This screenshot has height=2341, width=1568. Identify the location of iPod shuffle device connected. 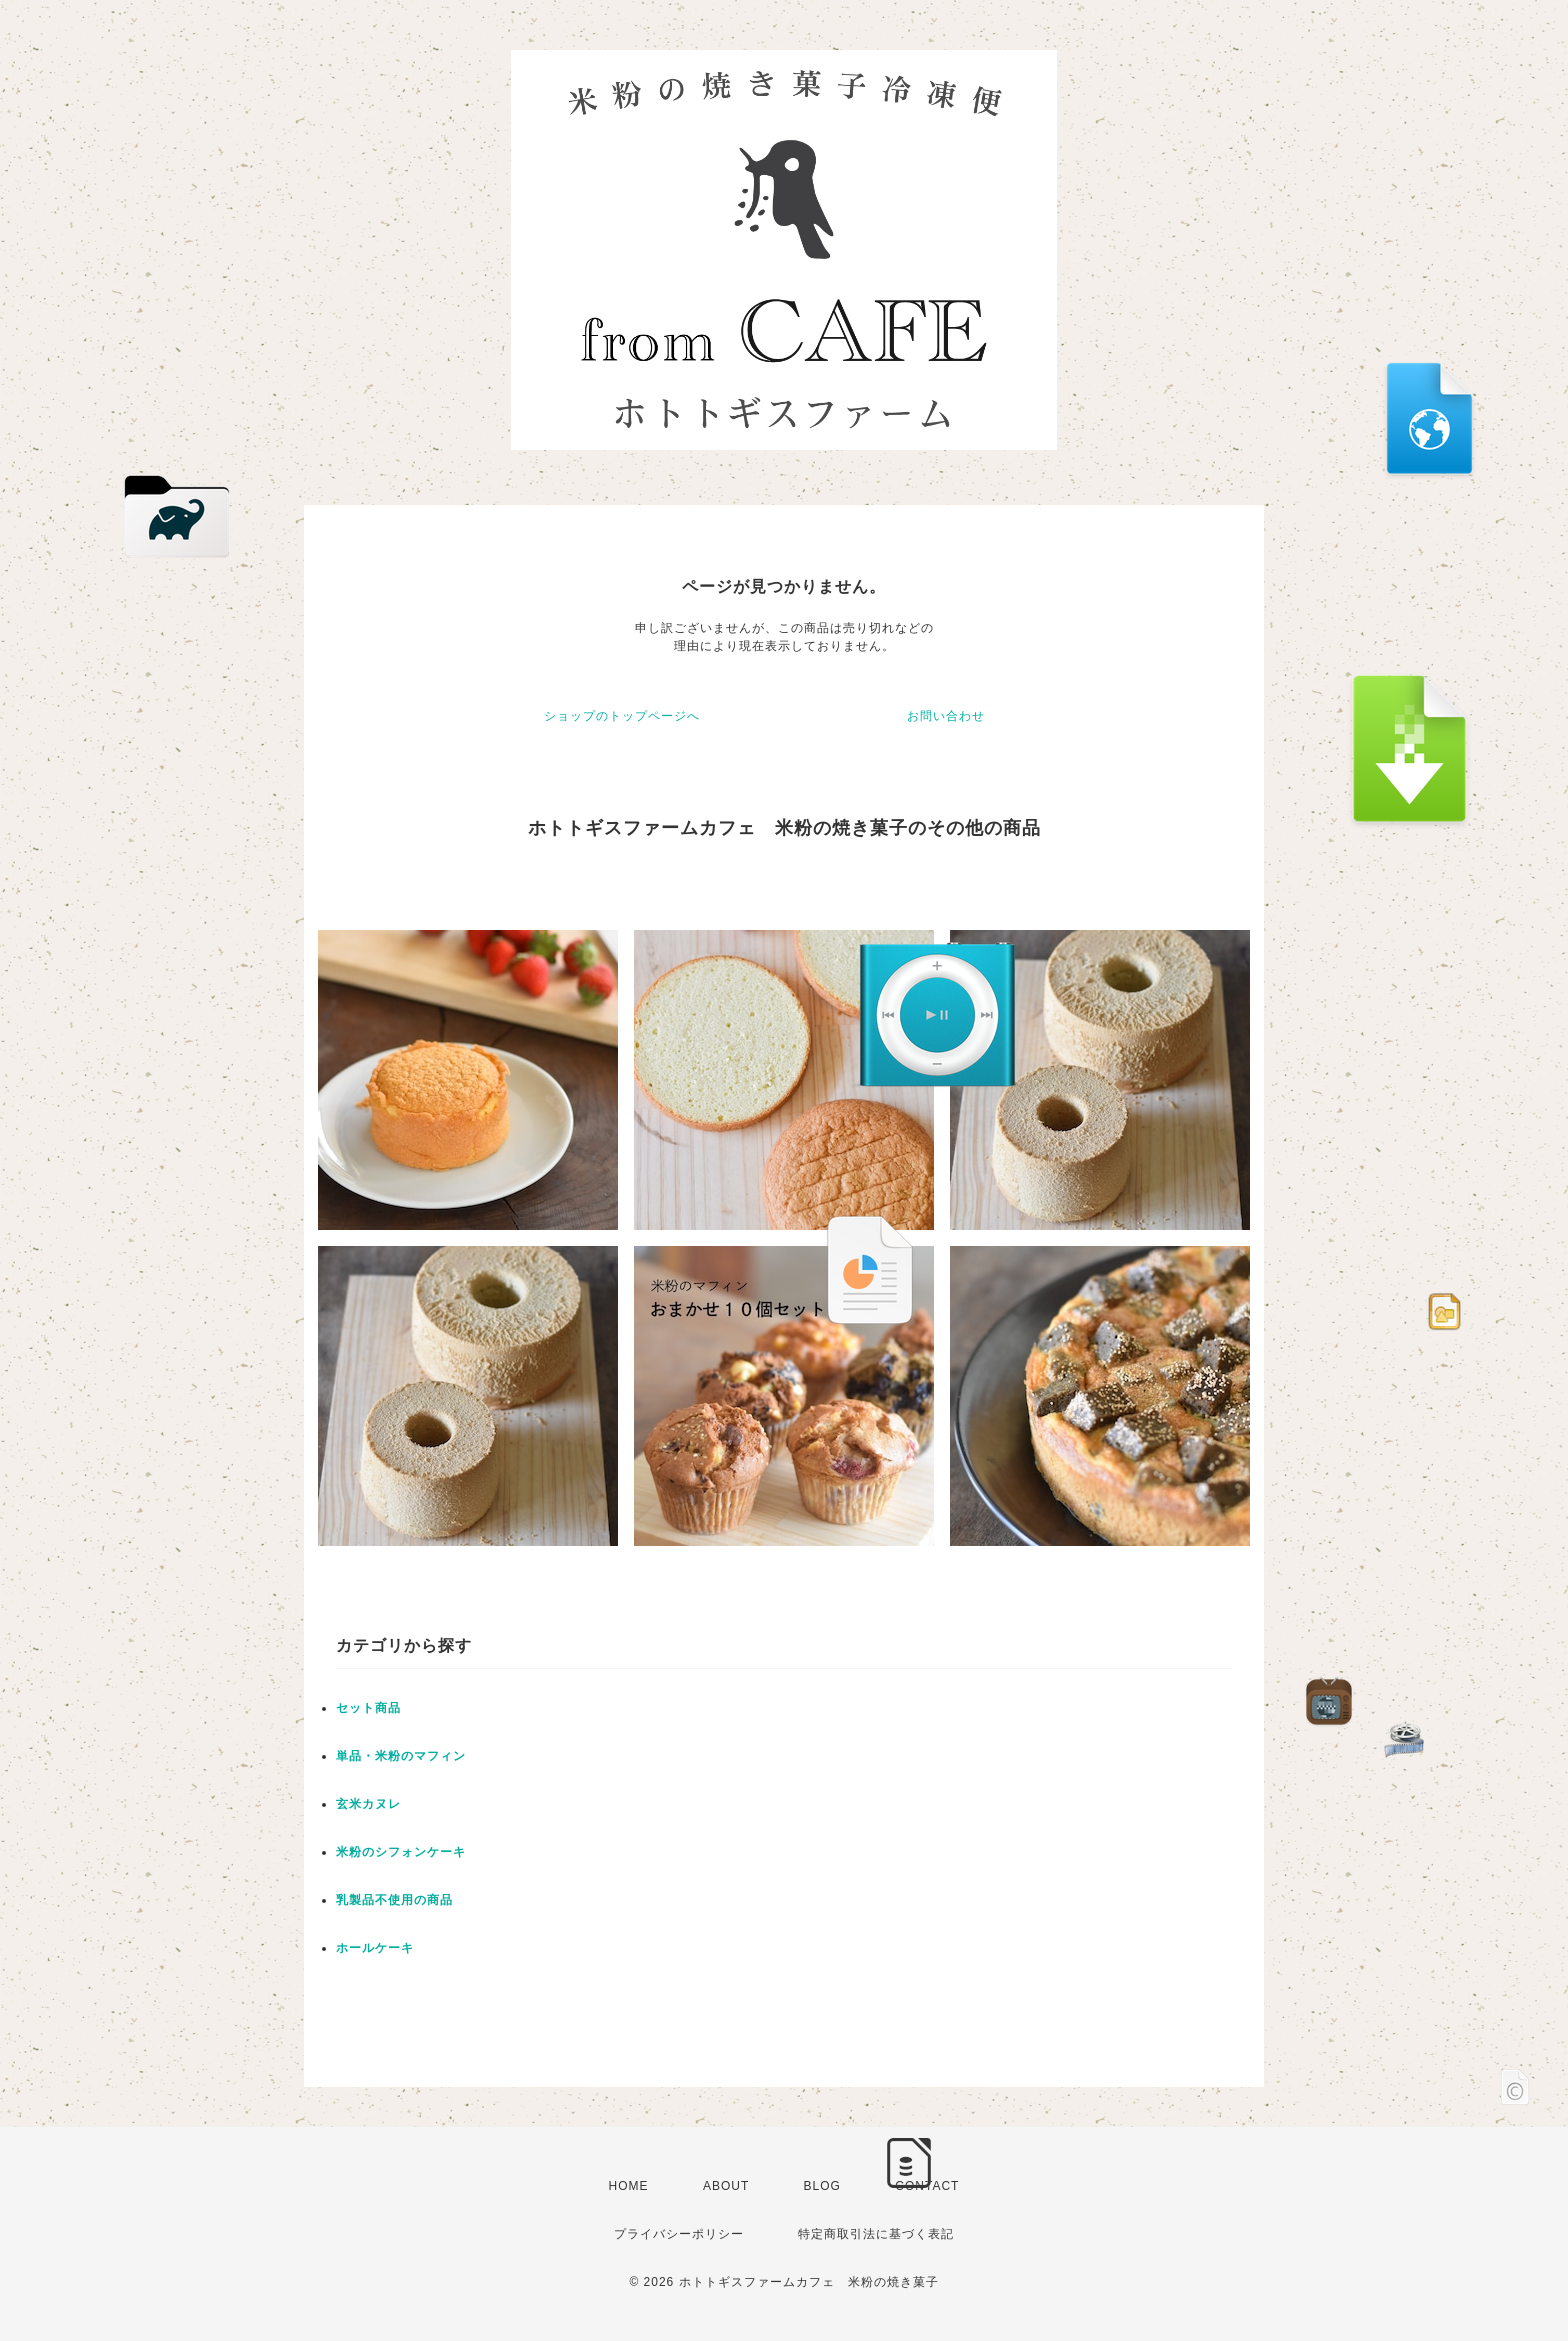
(937, 1014).